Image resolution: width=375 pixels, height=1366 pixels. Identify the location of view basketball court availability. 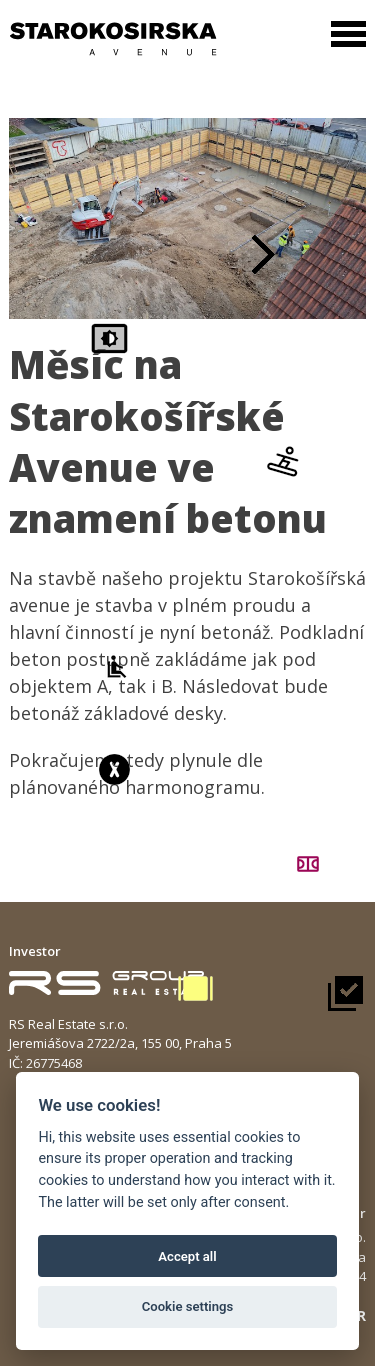
(308, 864).